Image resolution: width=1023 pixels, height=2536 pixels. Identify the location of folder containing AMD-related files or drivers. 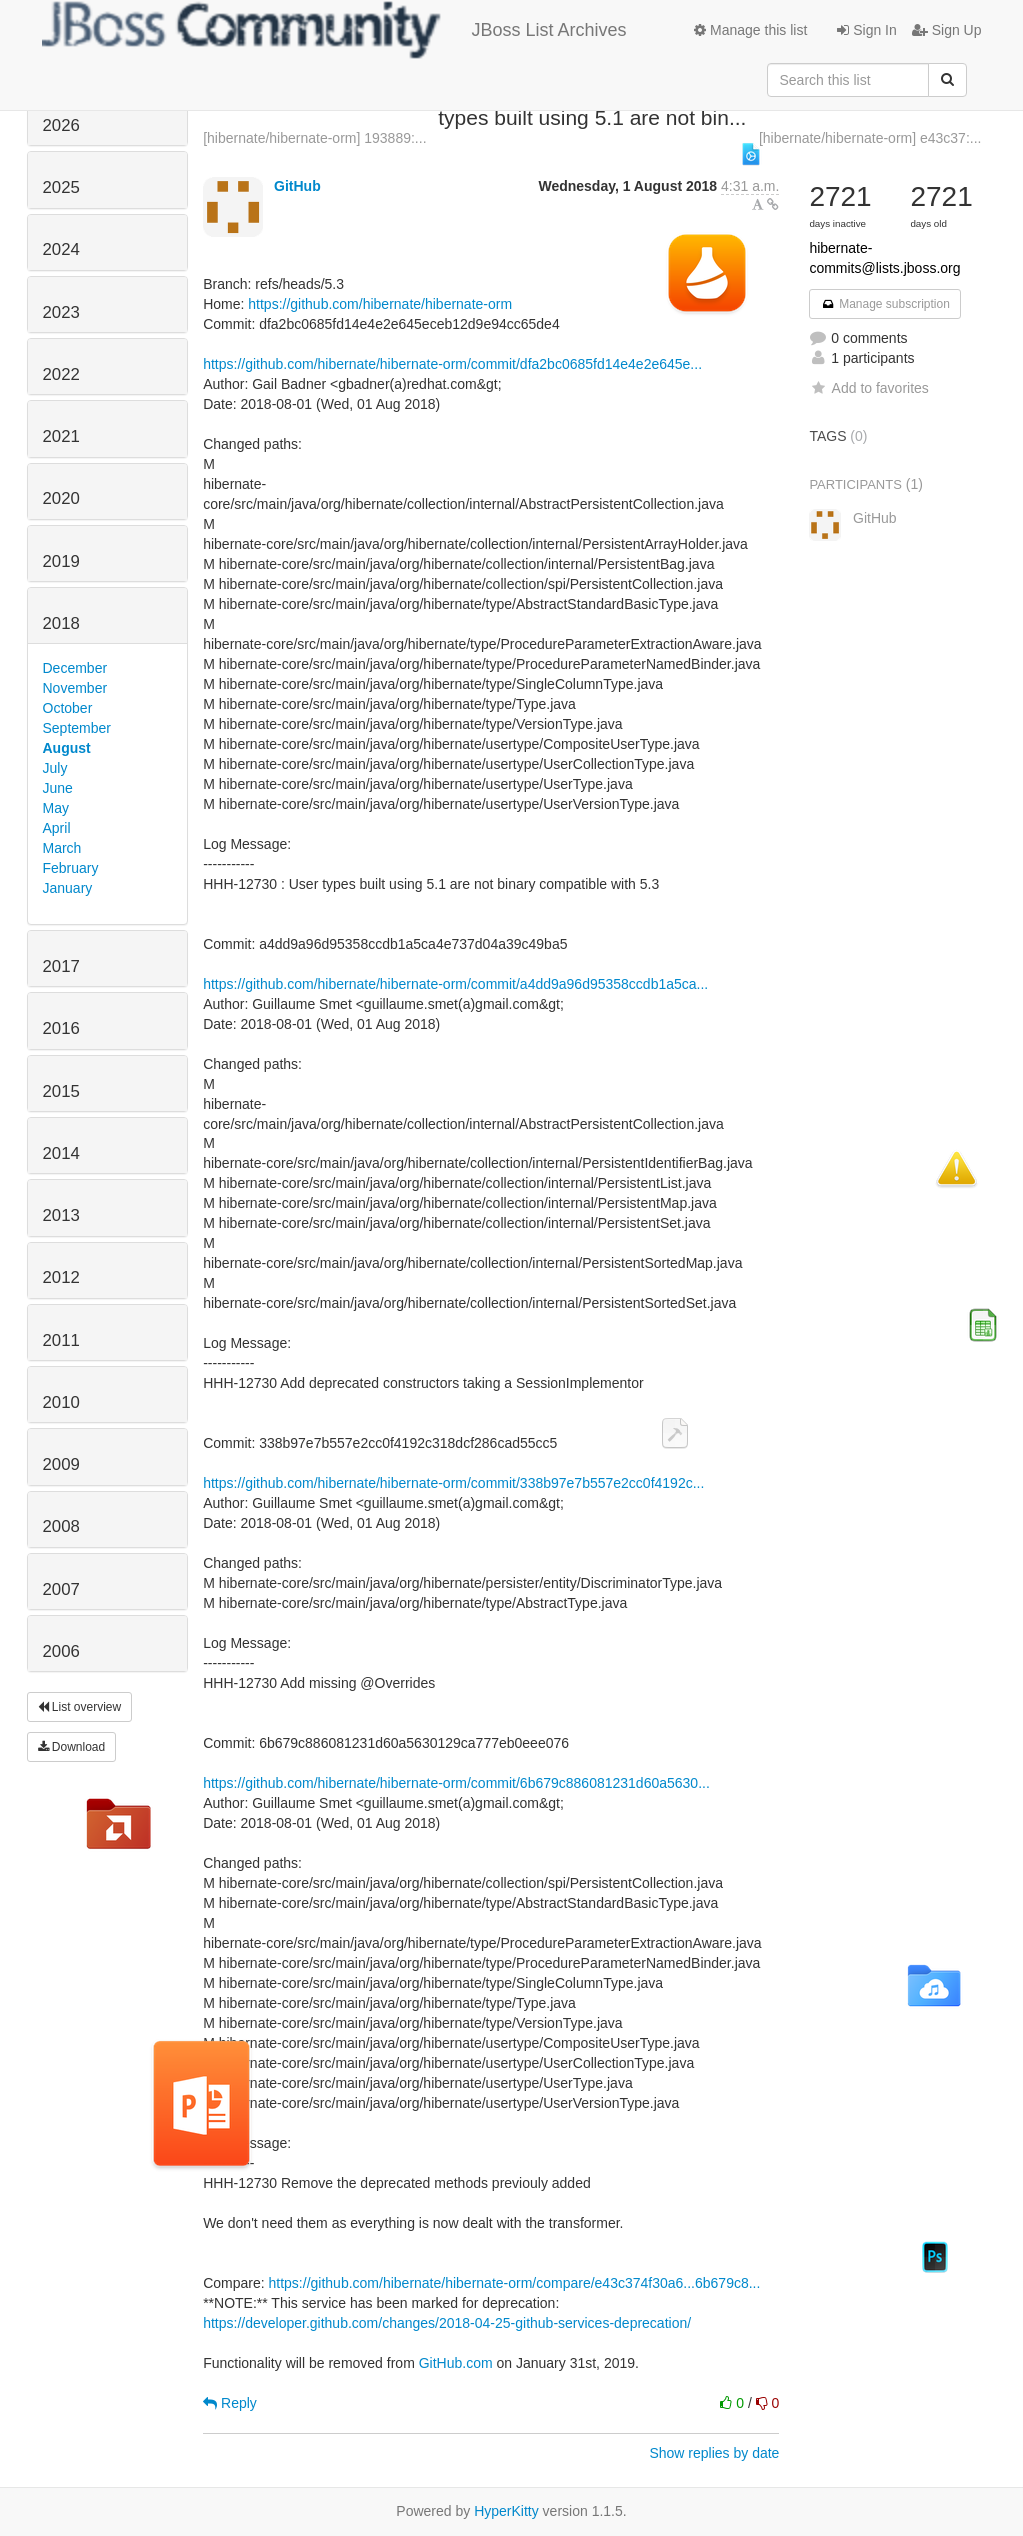
(118, 1825).